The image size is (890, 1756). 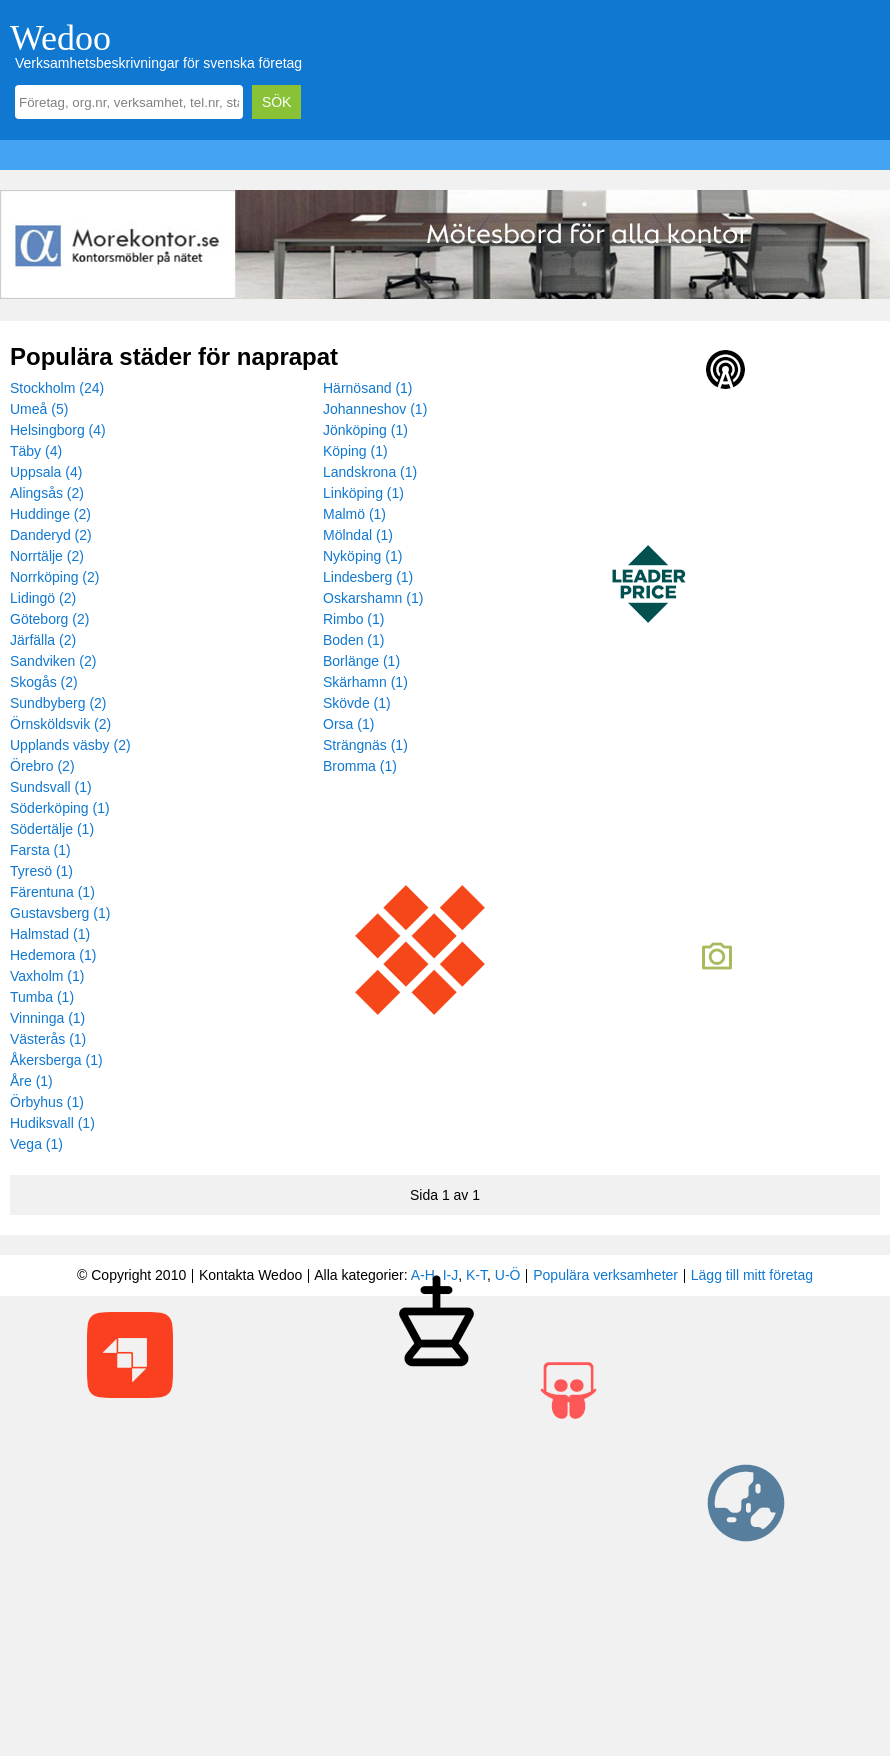 I want to click on open the AntennaPod podcast app, so click(x=725, y=369).